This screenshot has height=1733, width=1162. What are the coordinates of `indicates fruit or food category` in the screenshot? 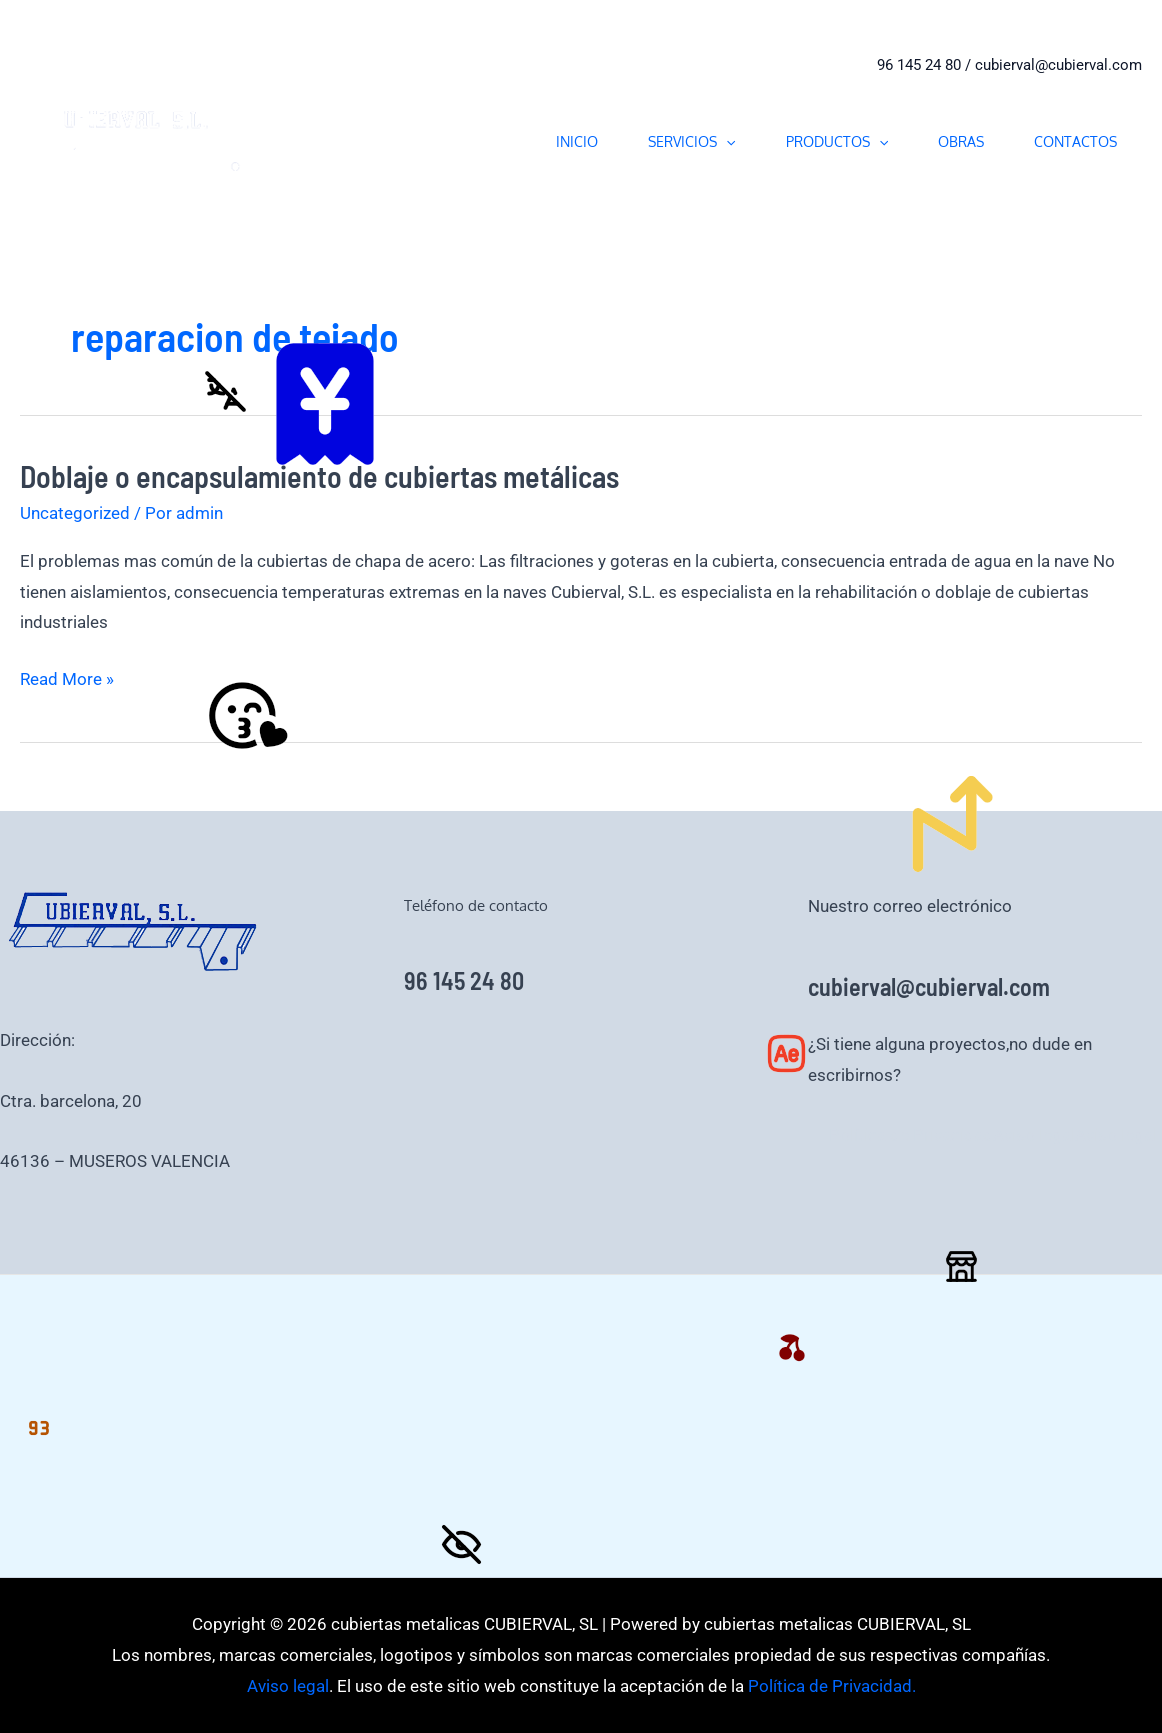 It's located at (792, 1347).